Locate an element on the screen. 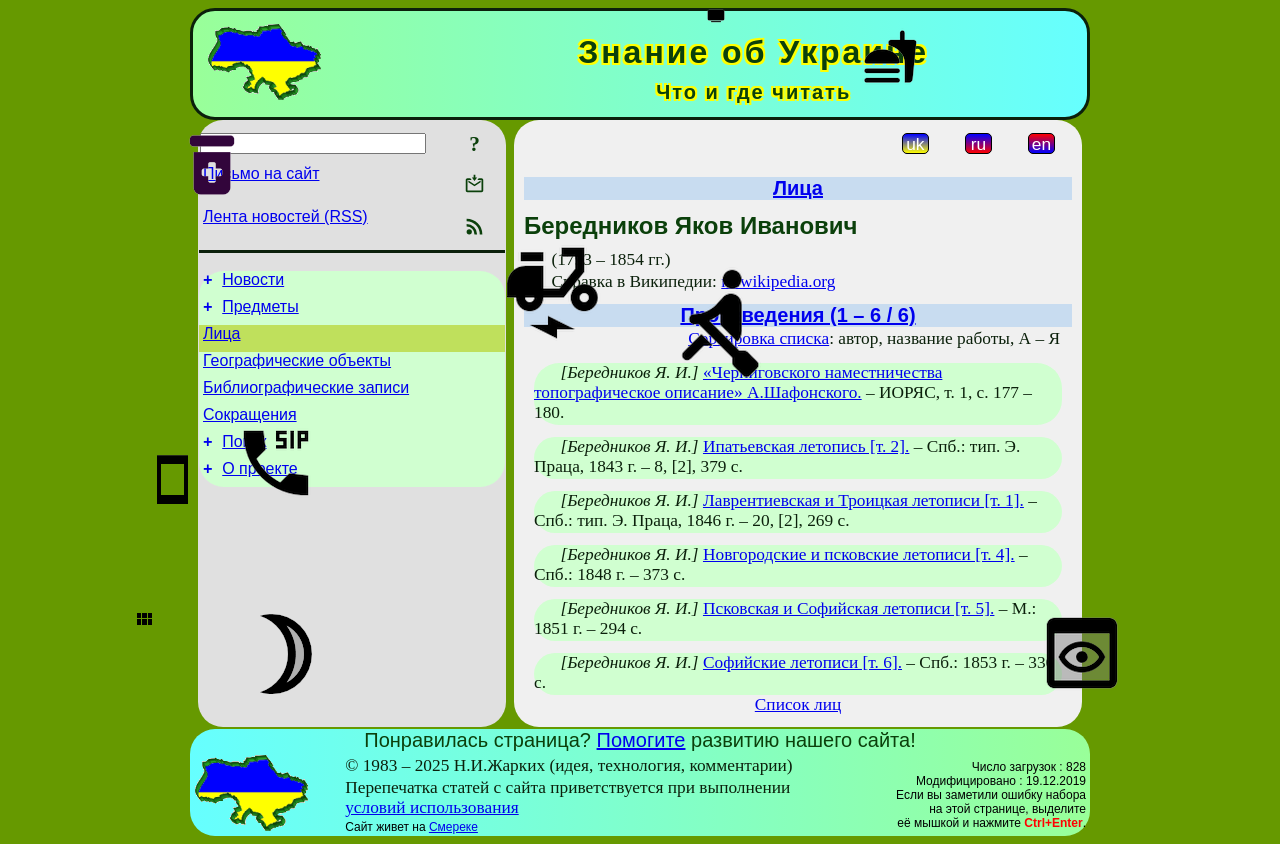  access rowing or kayaking activities is located at coordinates (718, 322).